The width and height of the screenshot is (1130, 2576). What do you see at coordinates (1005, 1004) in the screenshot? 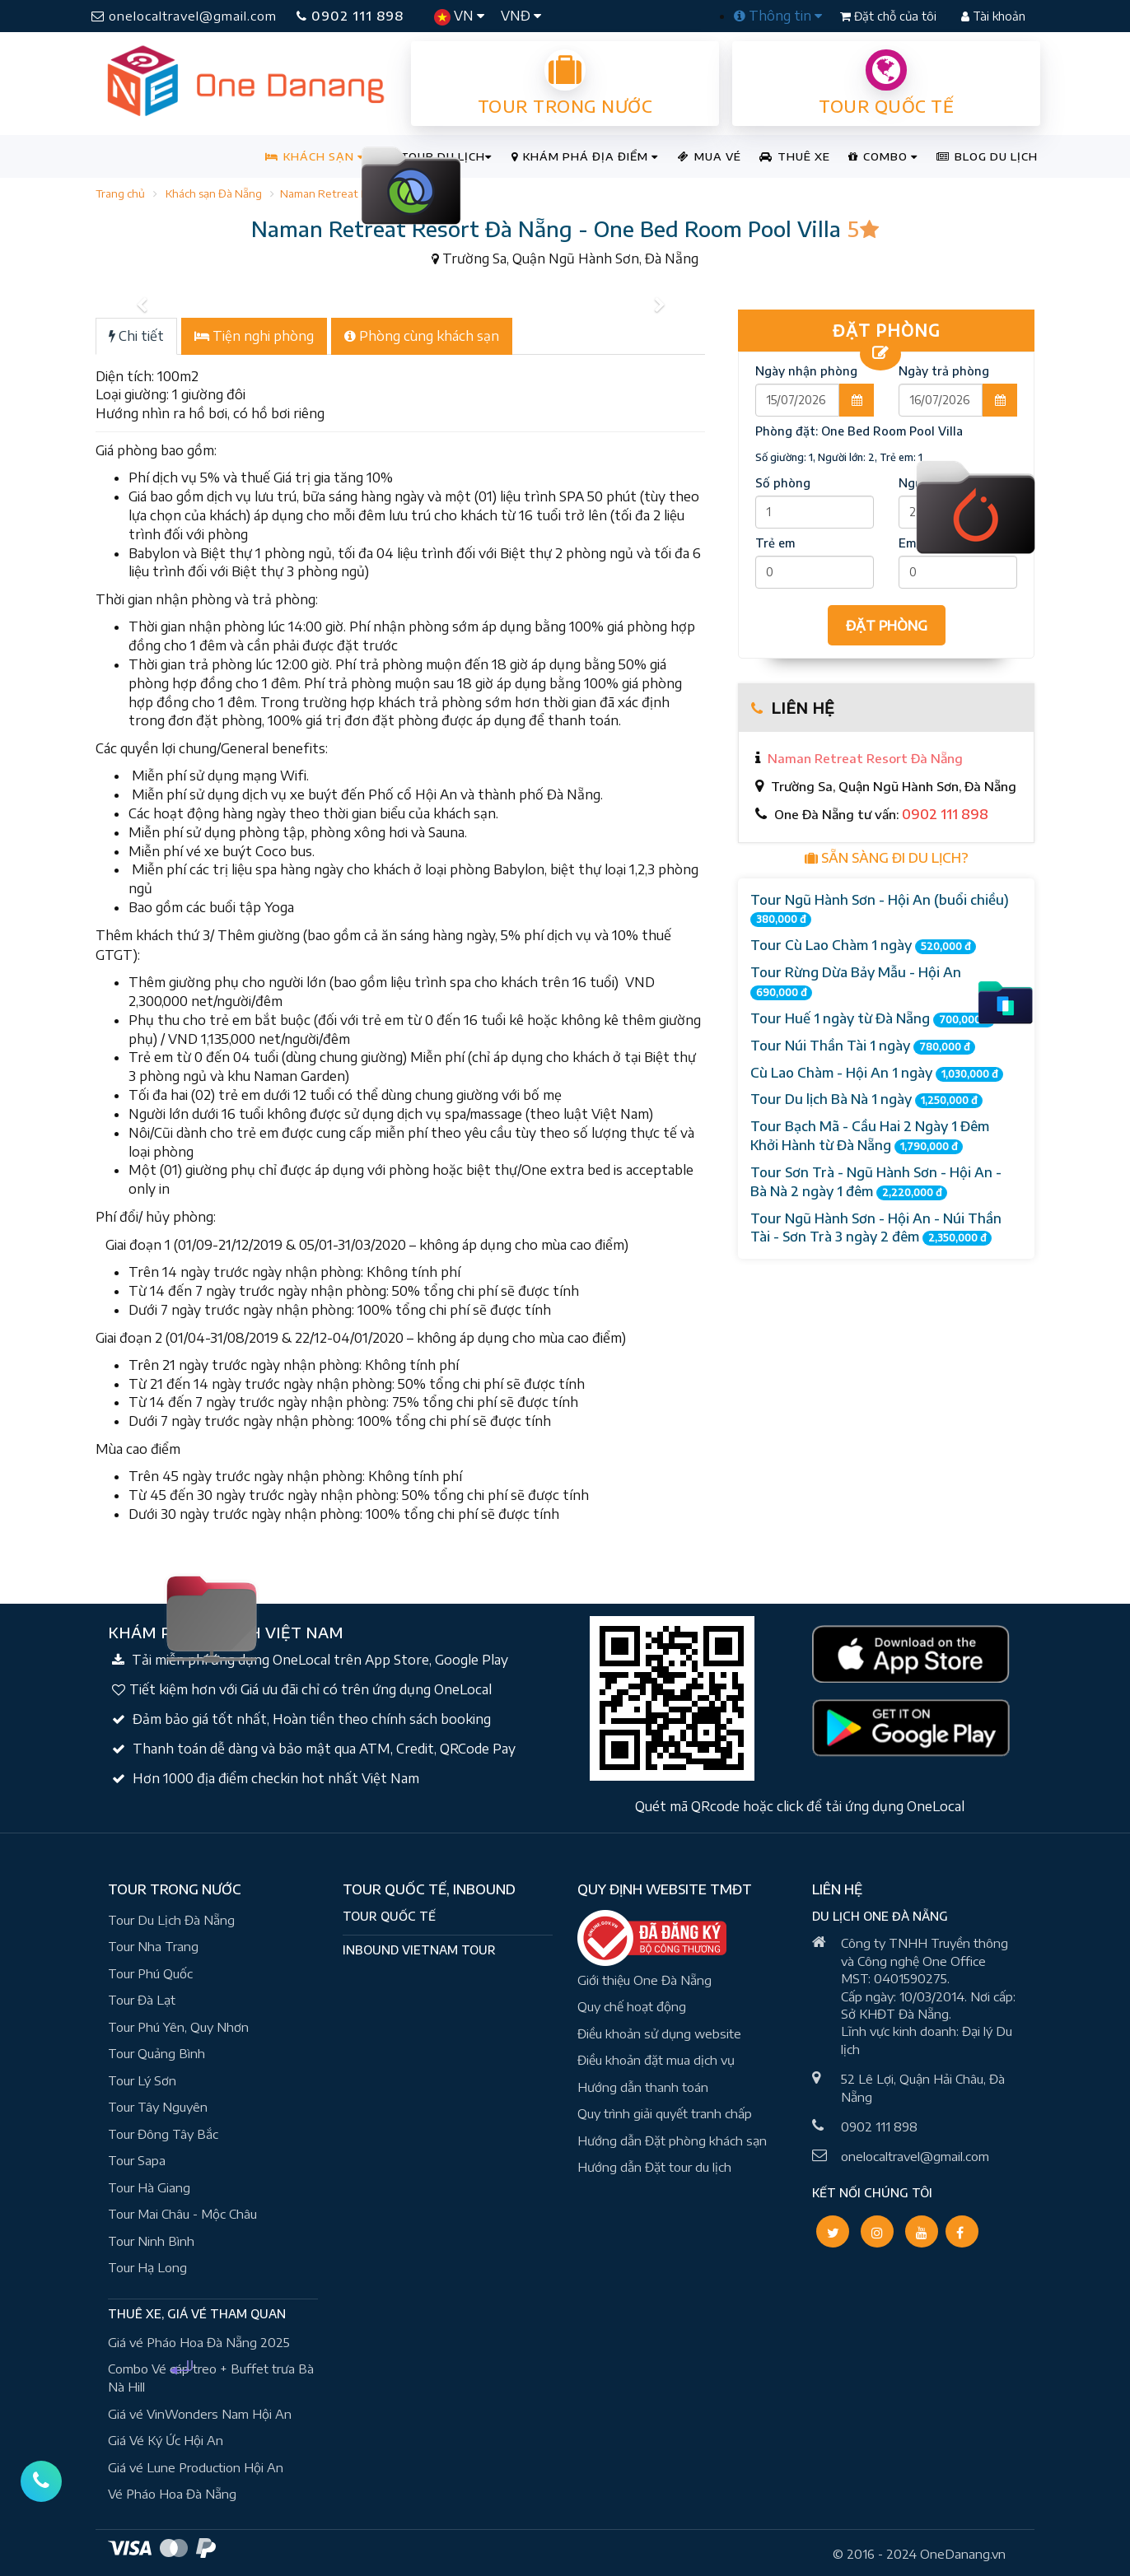
I see `open wondershare mobiletrans files folder` at bounding box center [1005, 1004].